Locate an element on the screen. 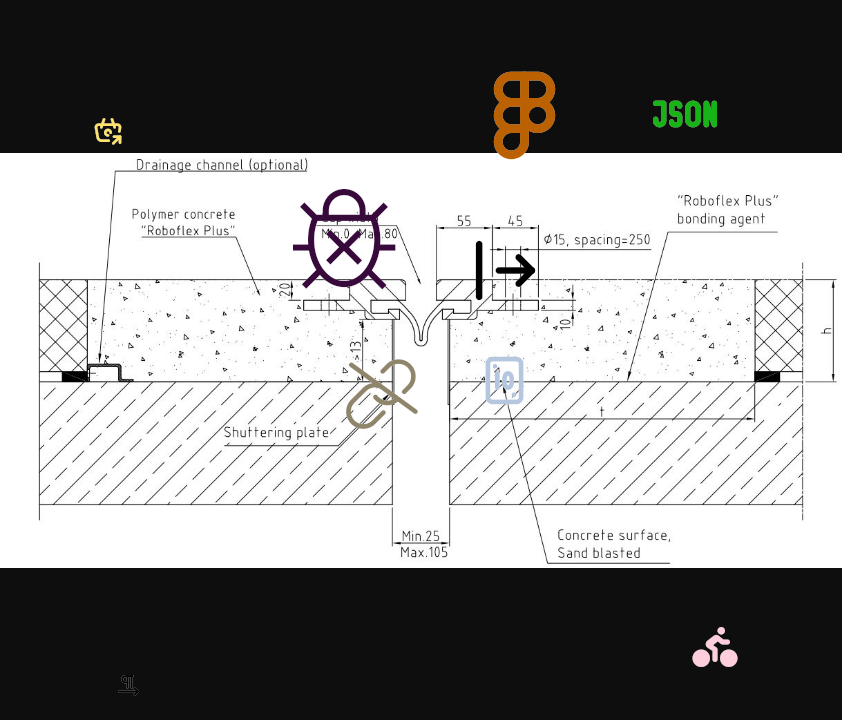 The height and width of the screenshot is (720, 842). represents a 10 playing card in a card game is located at coordinates (504, 380).